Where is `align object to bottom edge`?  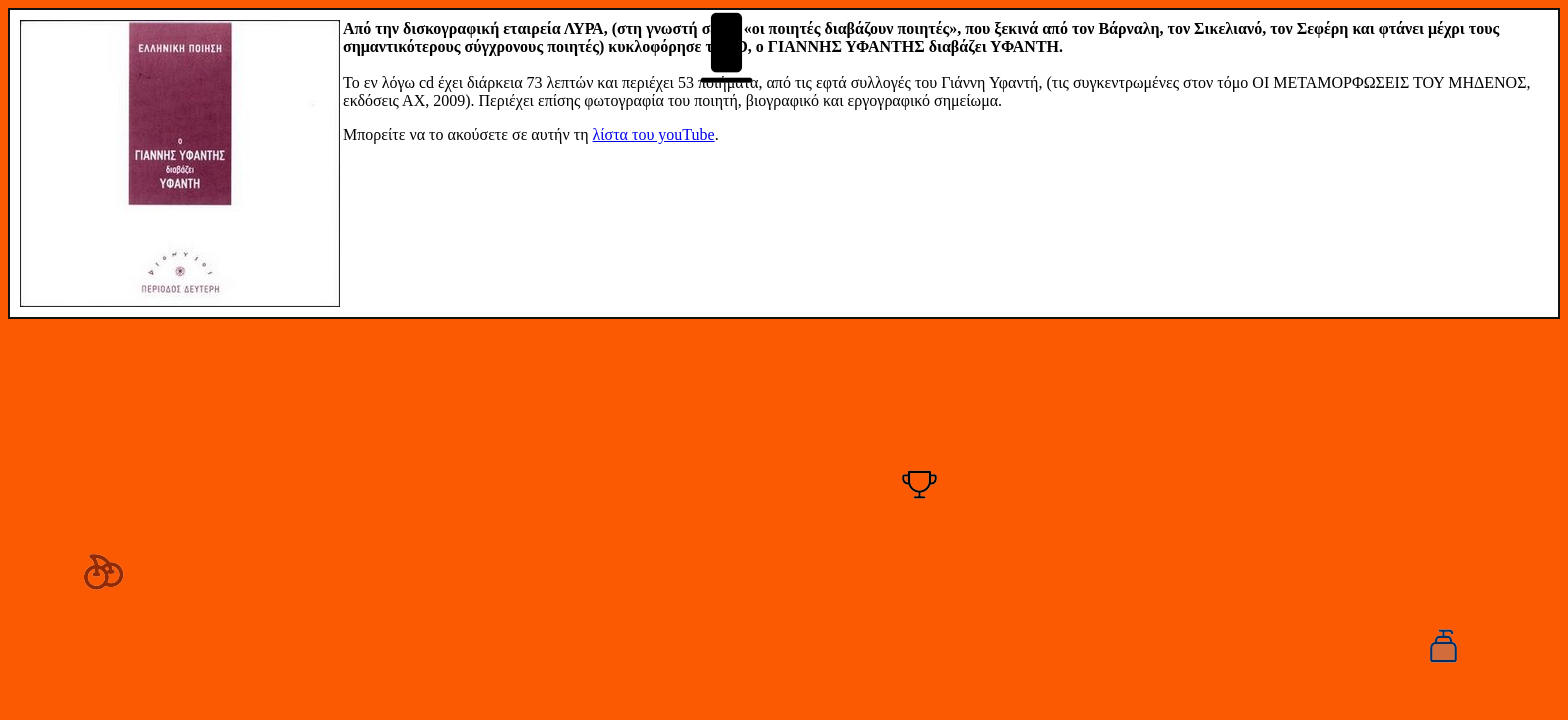
align object to bottom edge is located at coordinates (726, 46).